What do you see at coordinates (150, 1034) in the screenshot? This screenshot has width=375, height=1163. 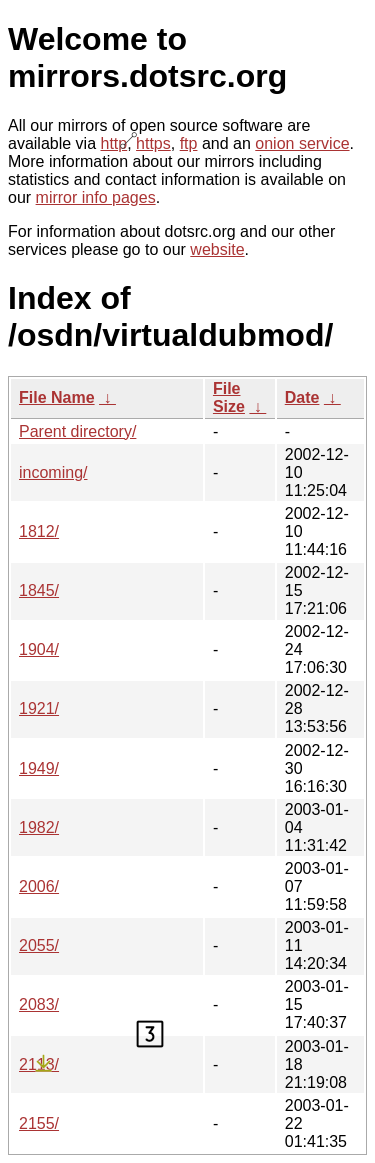 I see `select option three from a list` at bounding box center [150, 1034].